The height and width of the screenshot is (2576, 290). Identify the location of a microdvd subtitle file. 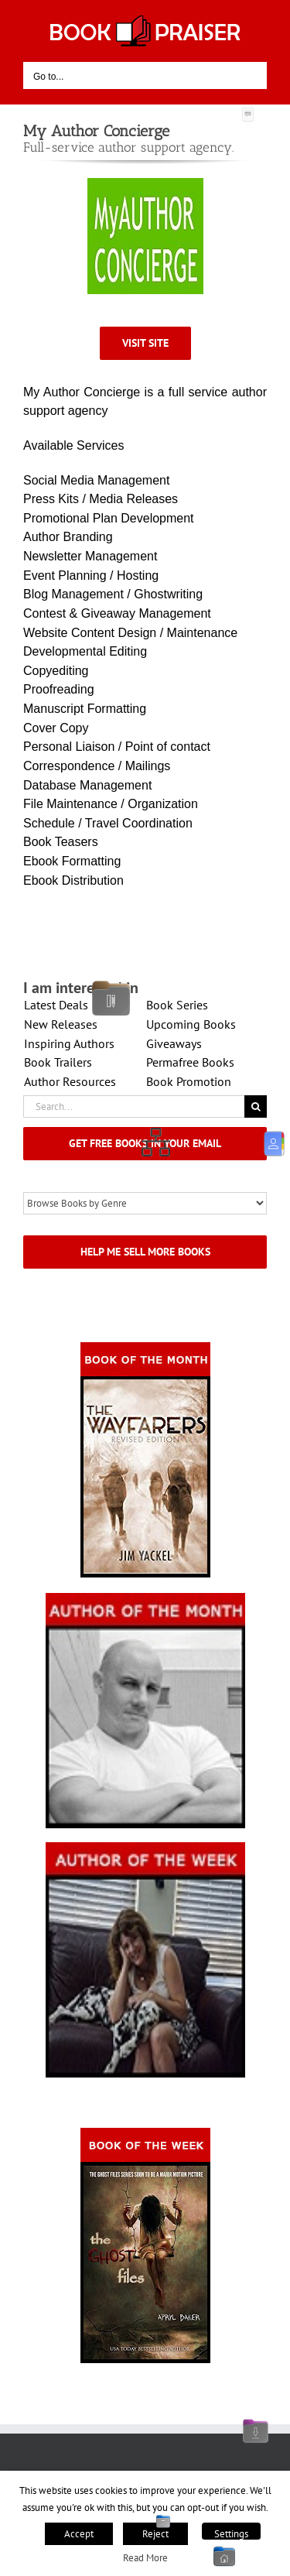
(247, 114).